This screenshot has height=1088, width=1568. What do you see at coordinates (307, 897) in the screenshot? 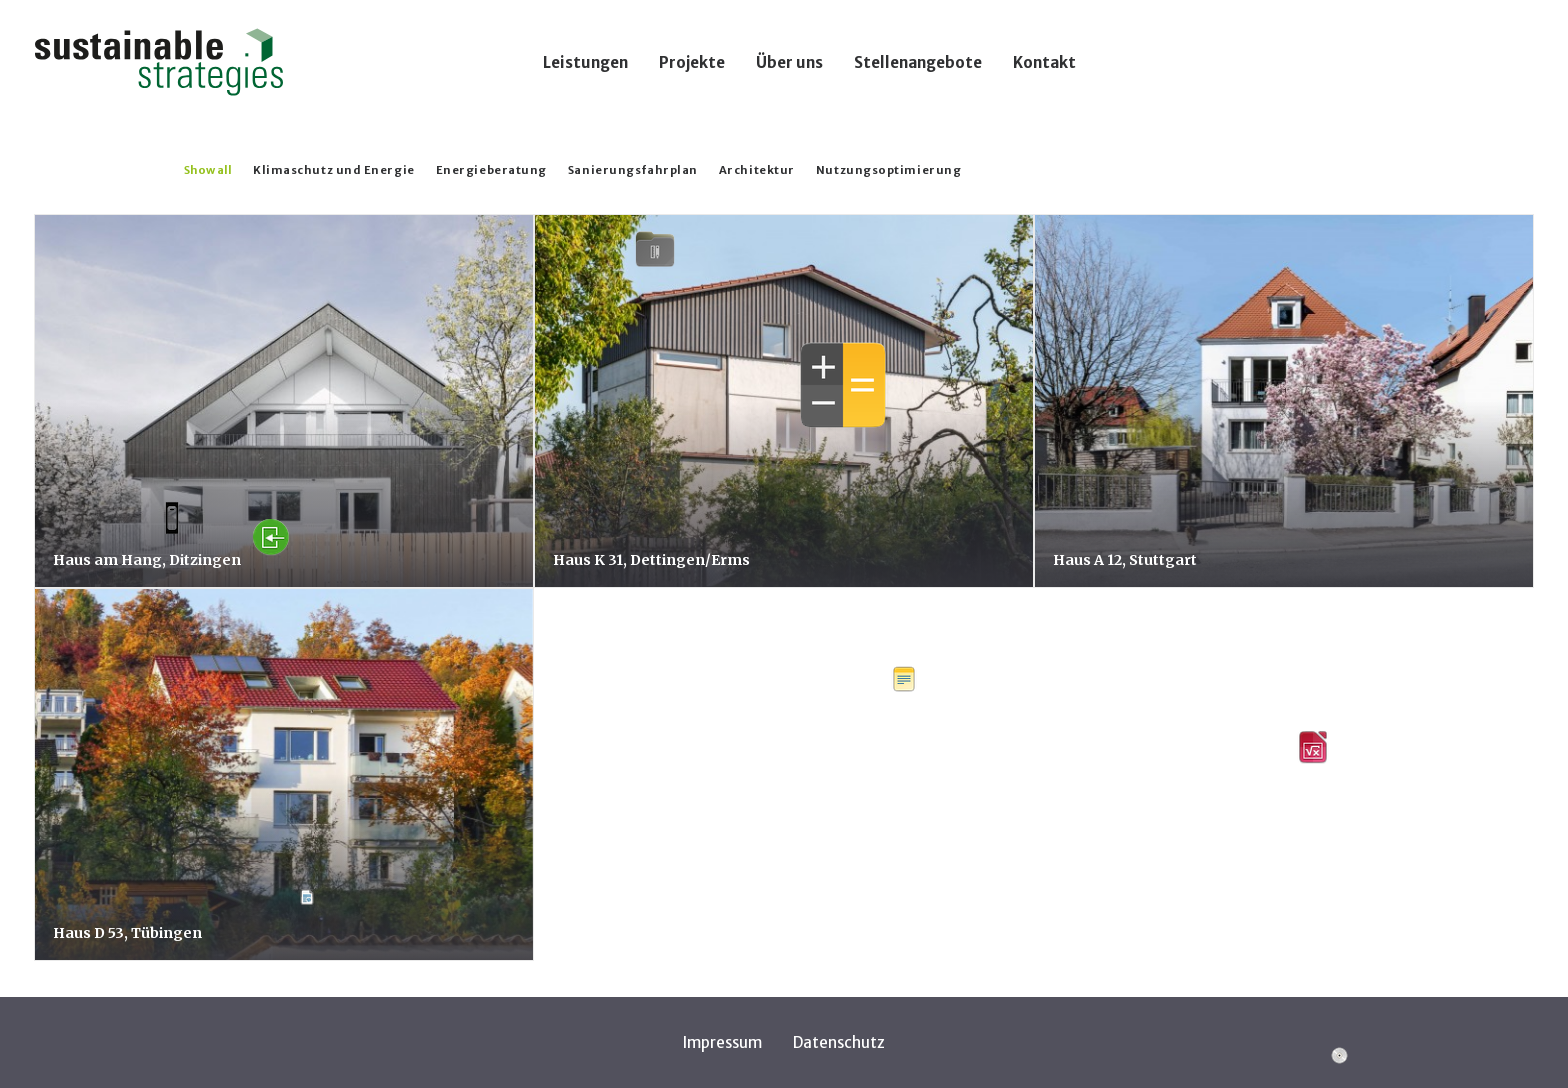
I see `libreoffice web document file type` at bounding box center [307, 897].